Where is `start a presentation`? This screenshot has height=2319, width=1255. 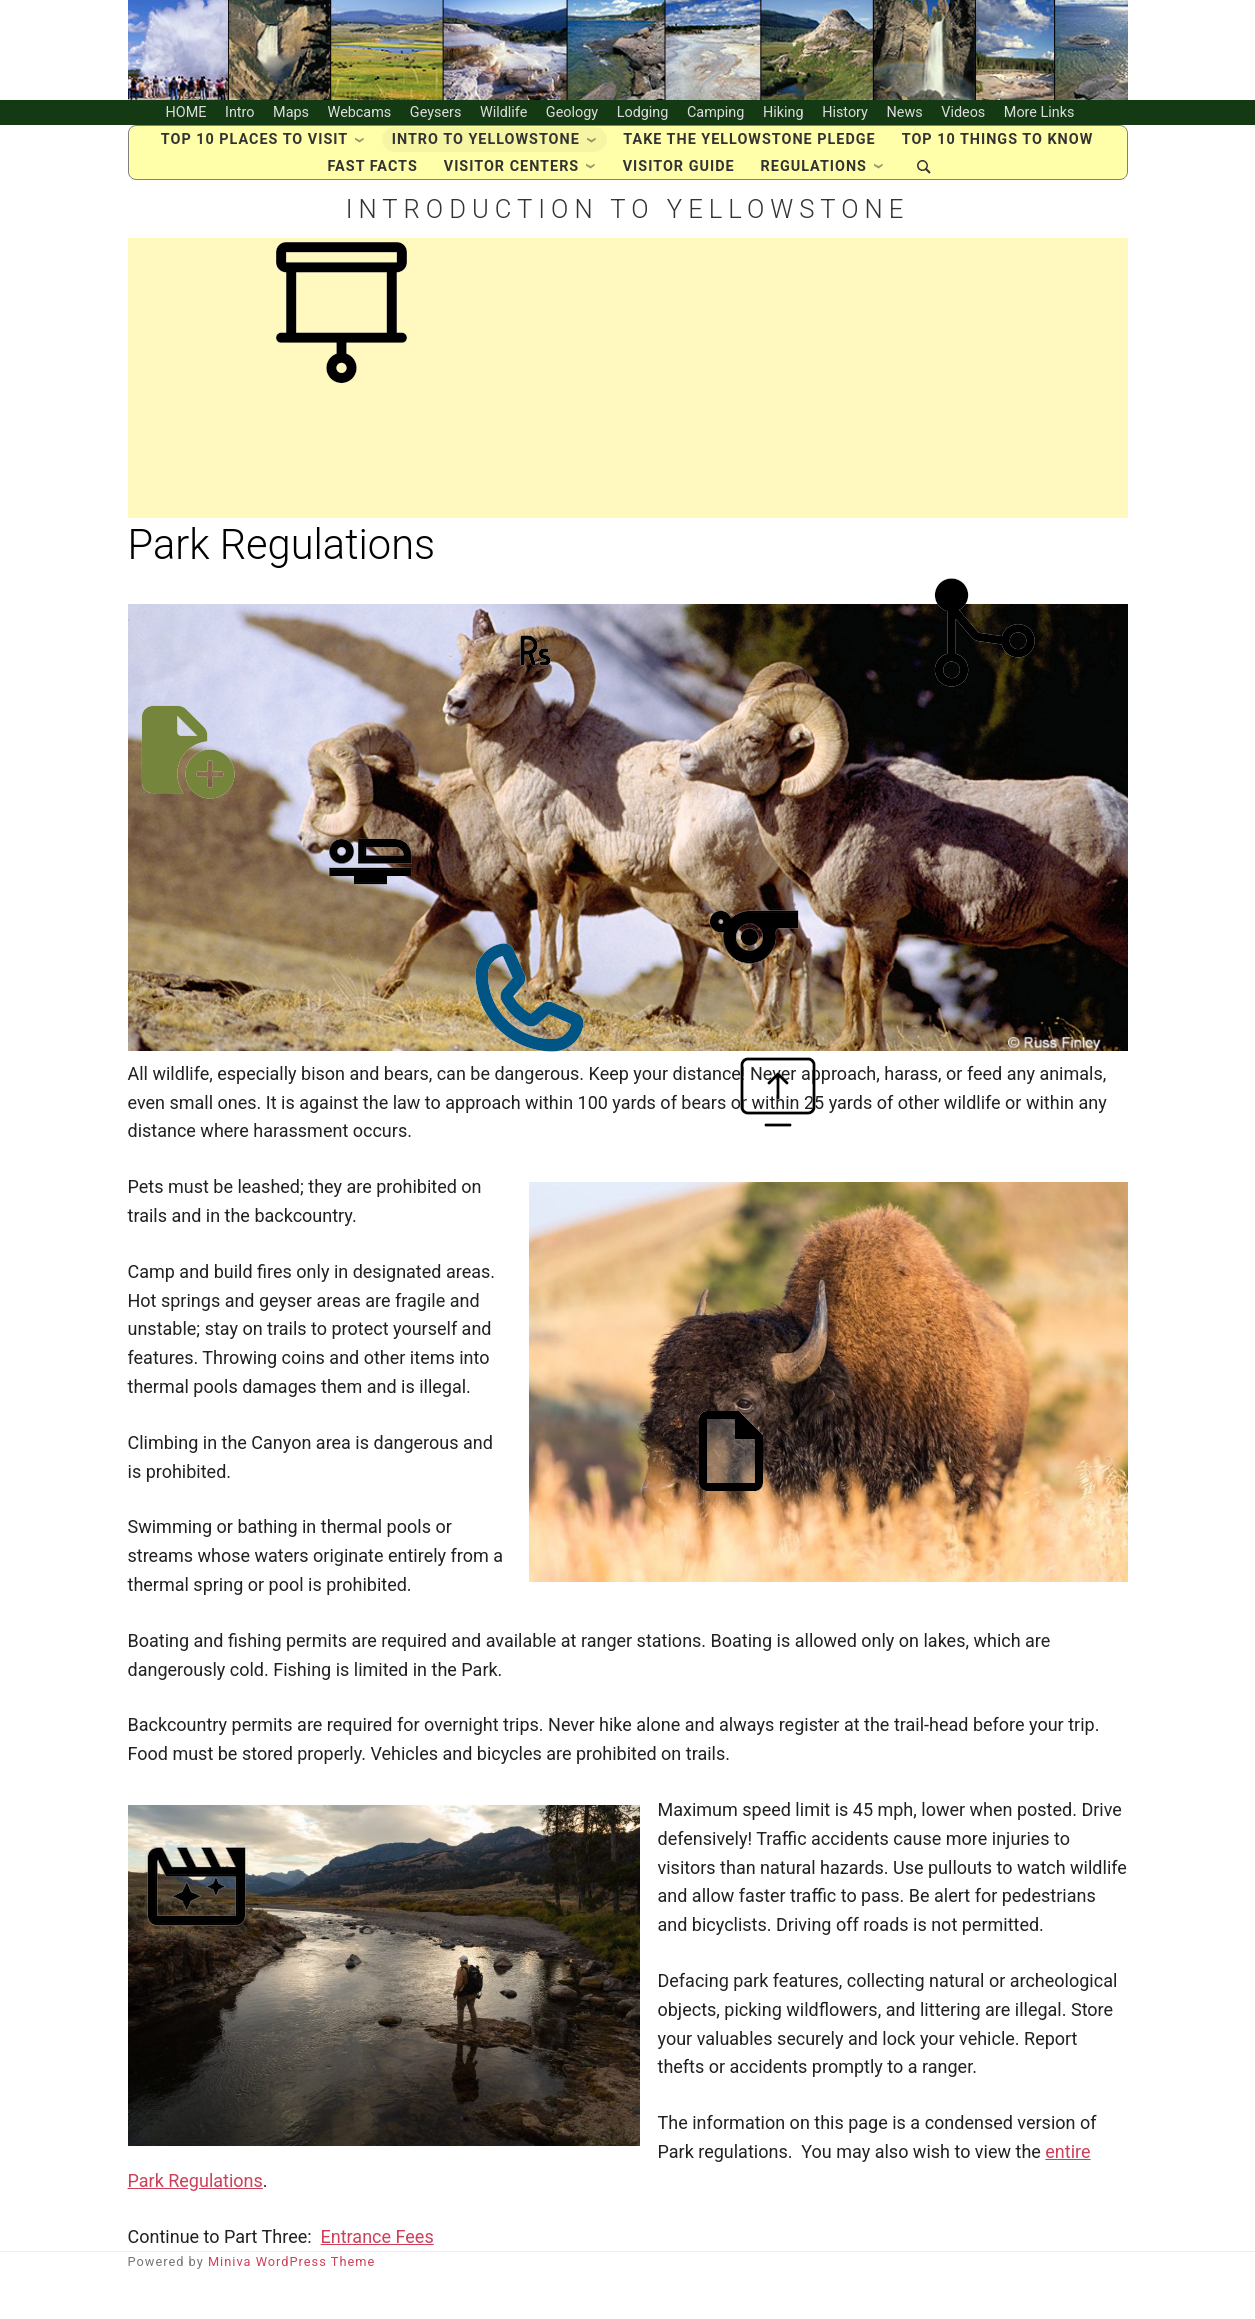
start a presentation is located at coordinates (341, 302).